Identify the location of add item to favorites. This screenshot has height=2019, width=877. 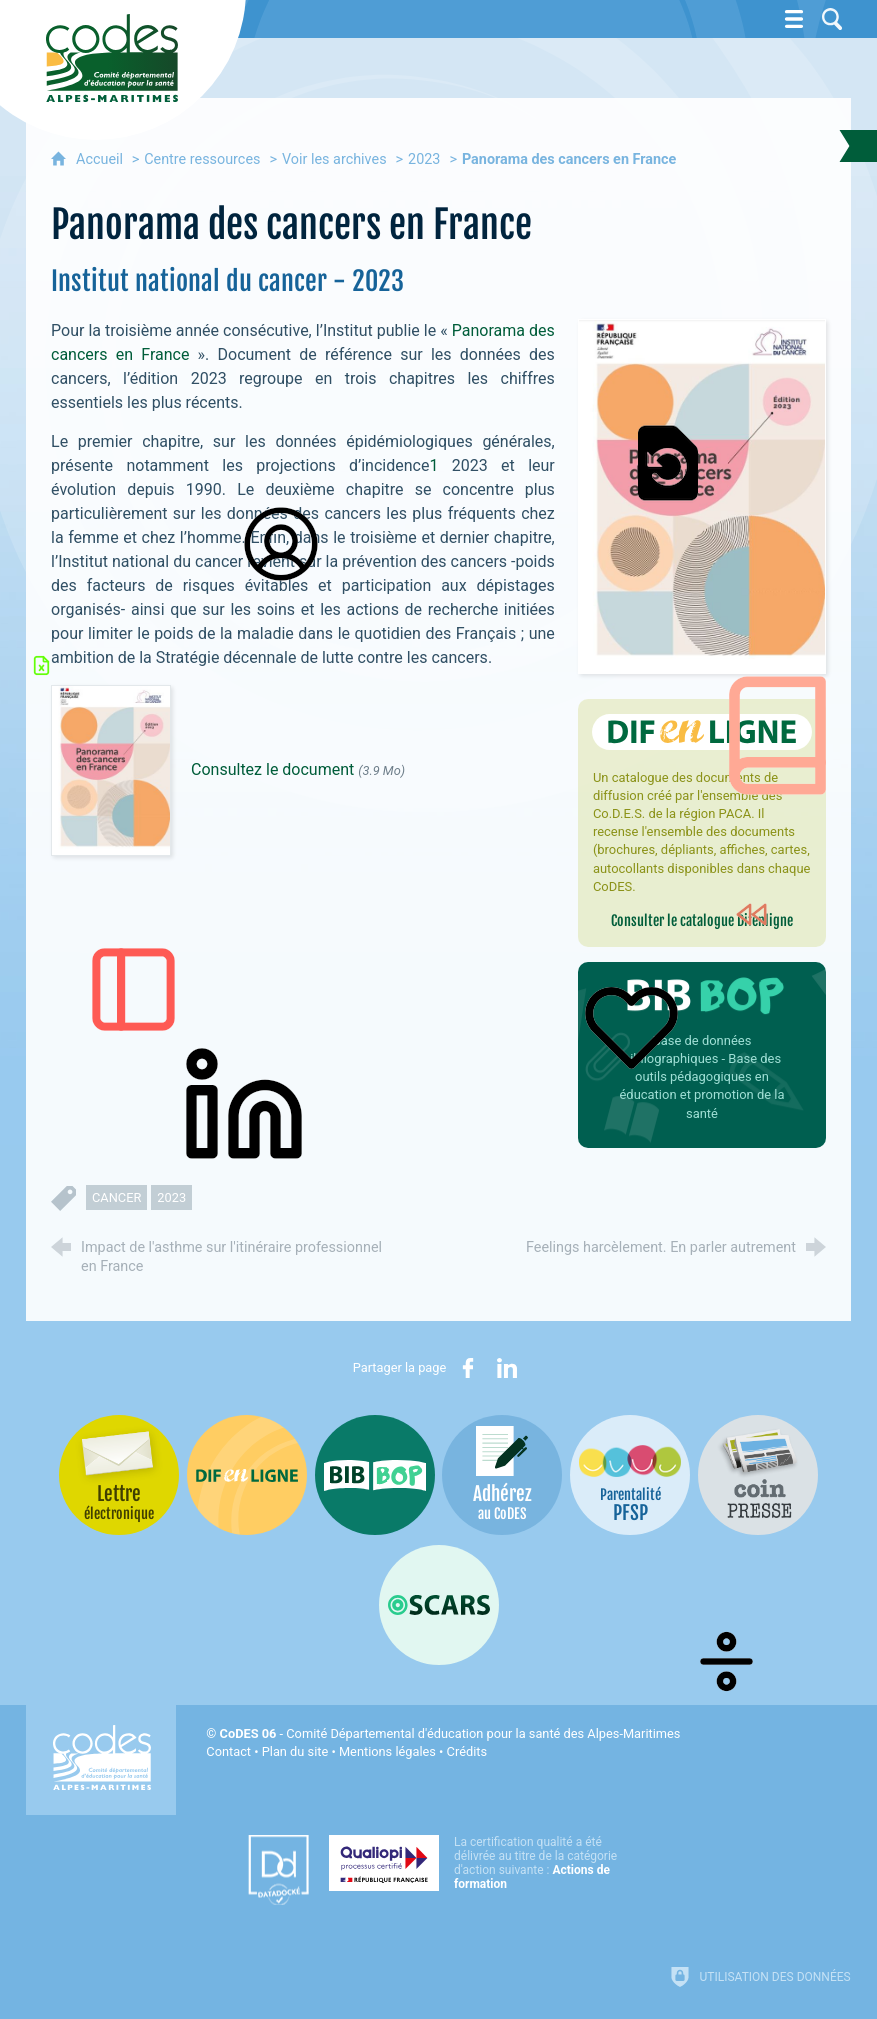
(631, 1027).